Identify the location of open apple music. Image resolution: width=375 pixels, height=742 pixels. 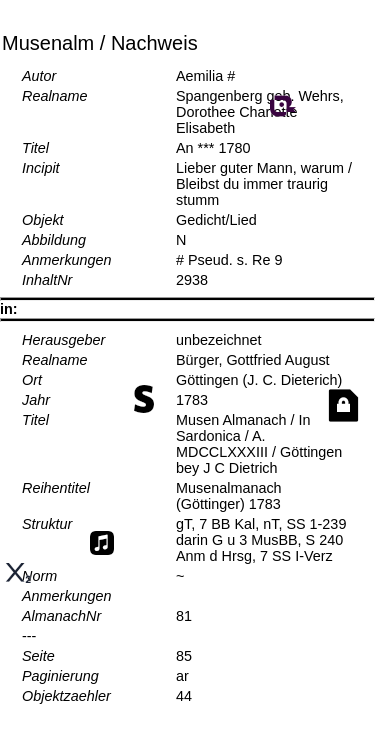
(102, 543).